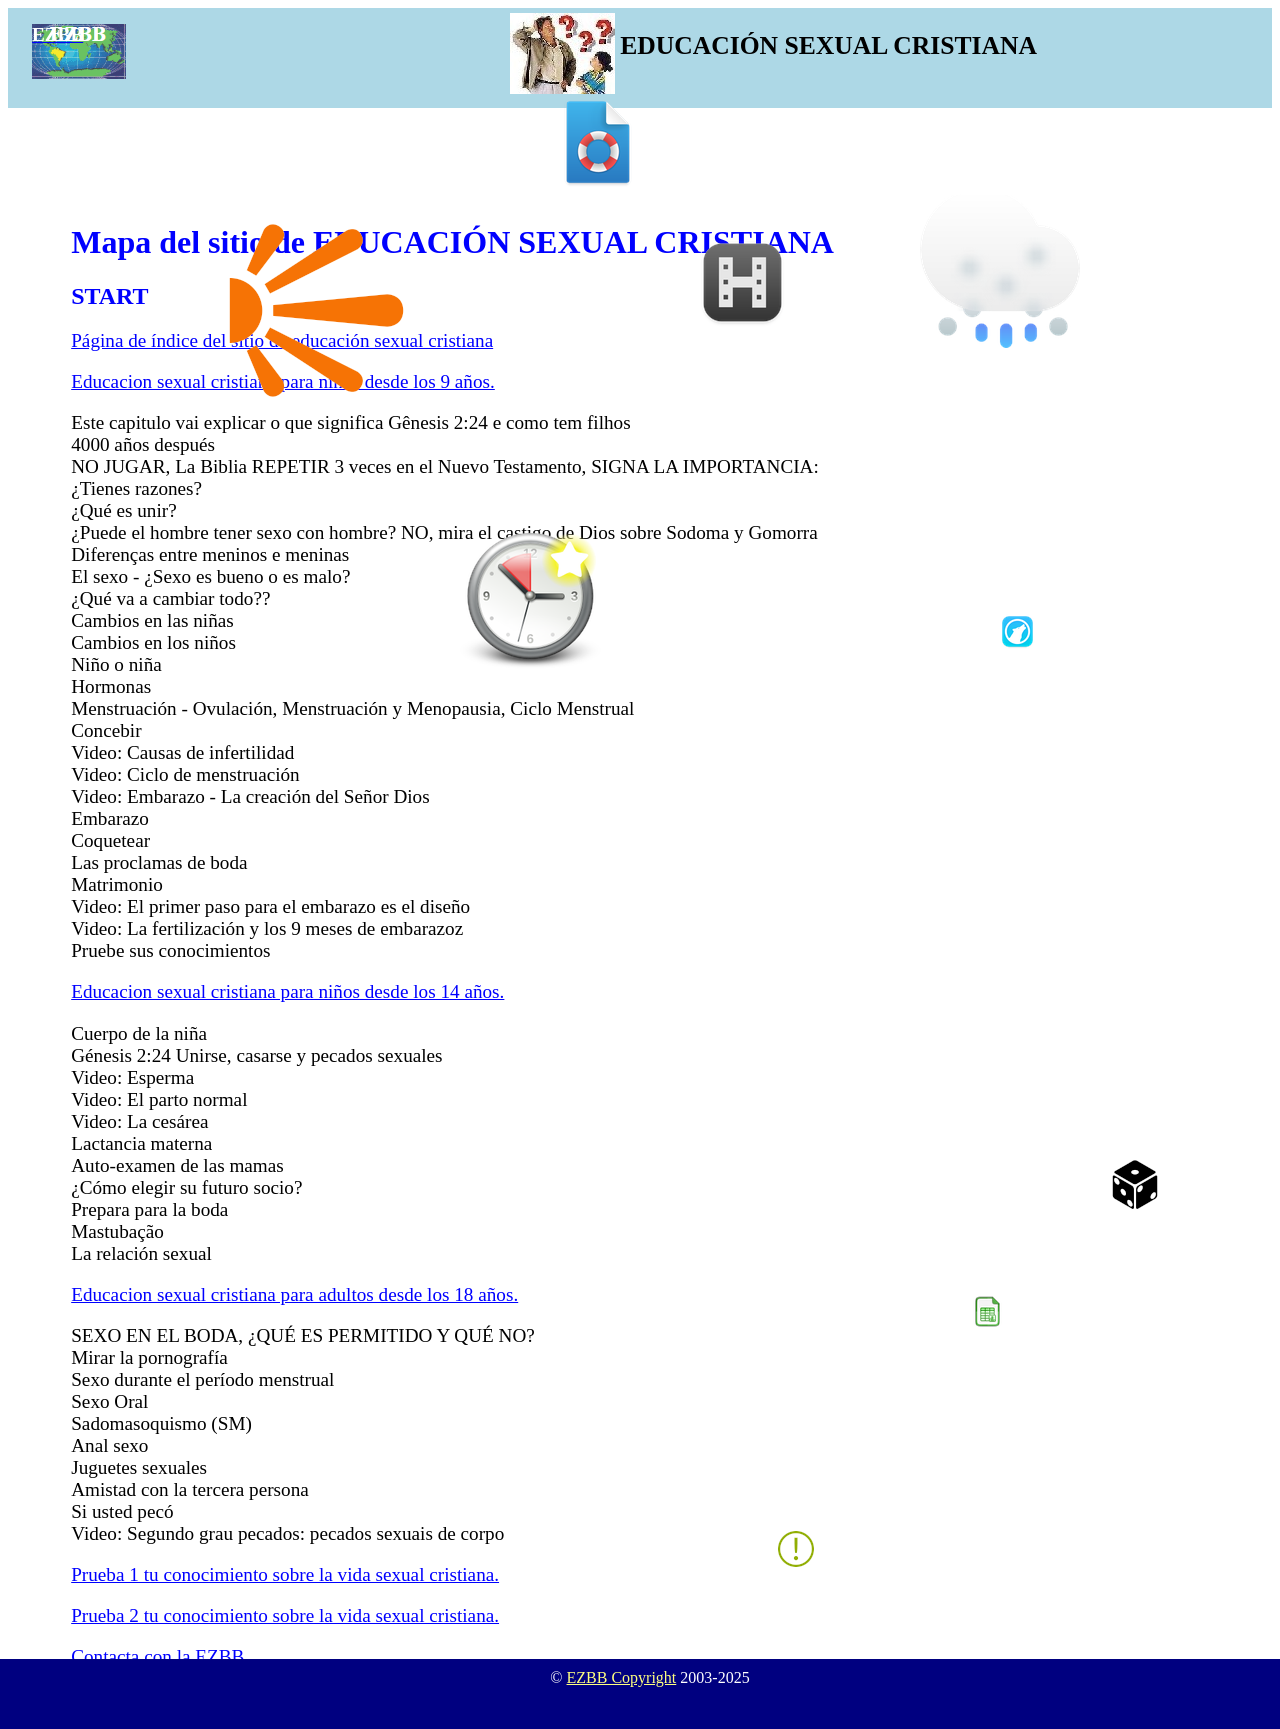 The image size is (1280, 1729). Describe the element at coordinates (1017, 631) in the screenshot. I see `open librewolf browser` at that location.